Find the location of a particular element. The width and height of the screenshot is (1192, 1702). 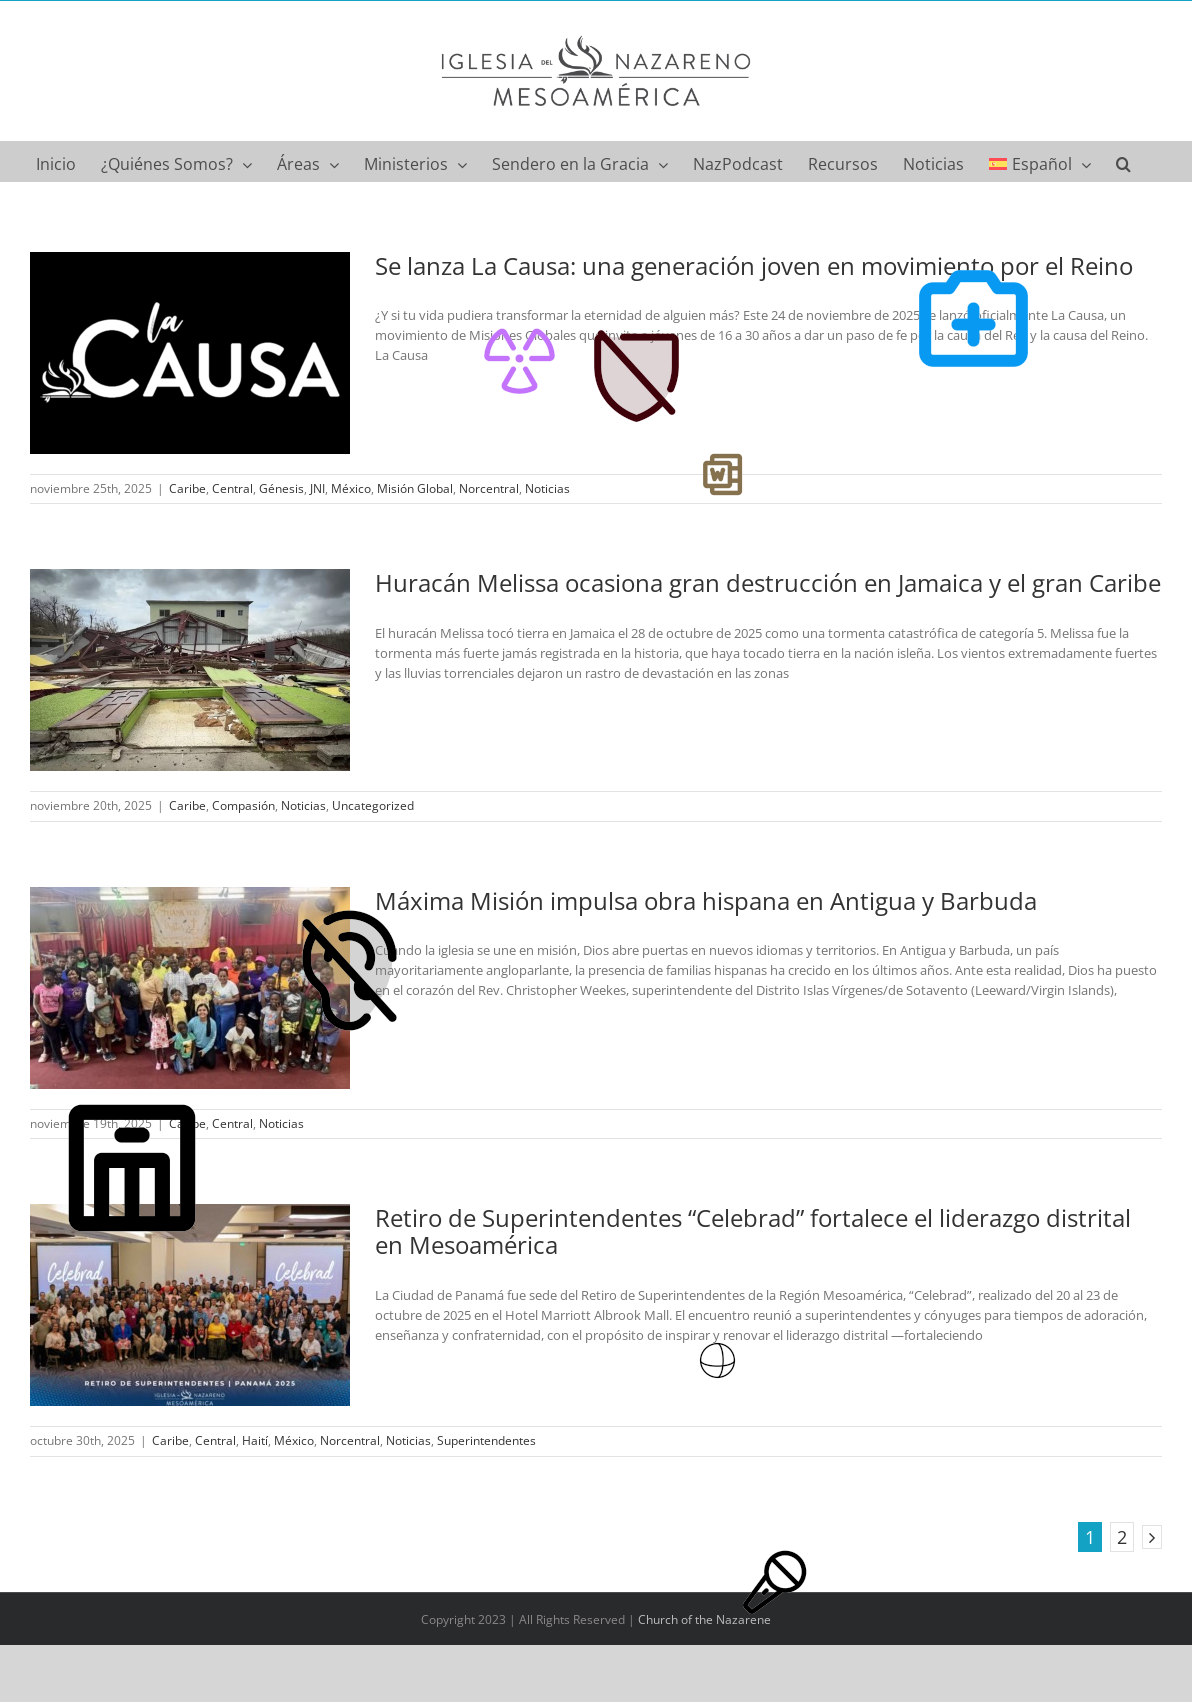

indicates elevator access or location is located at coordinates (132, 1168).